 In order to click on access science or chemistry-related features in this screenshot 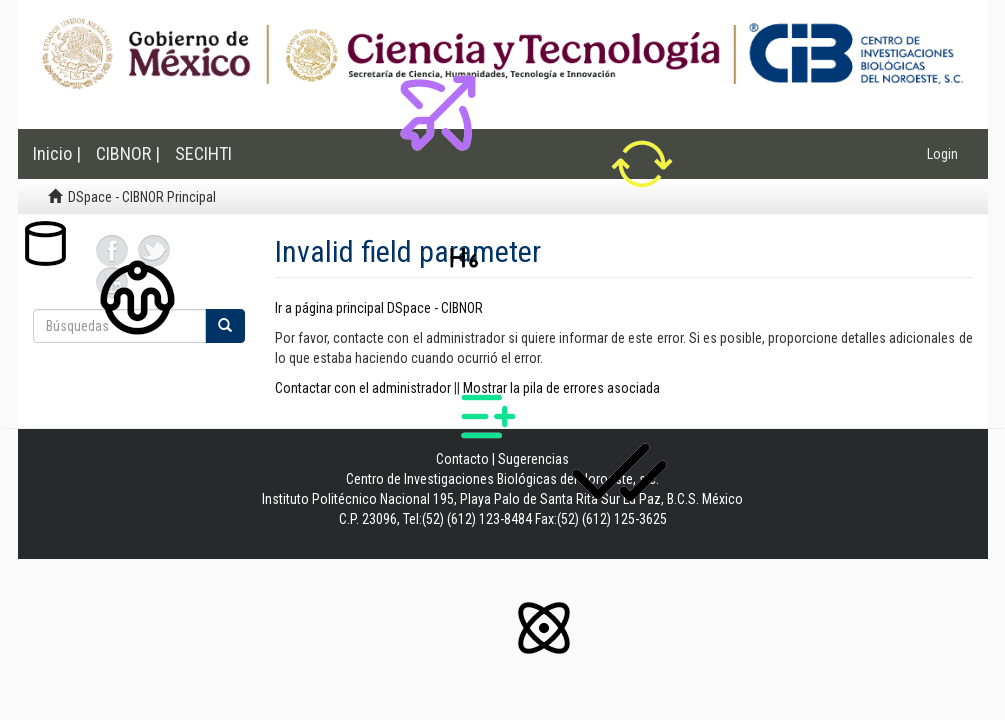, I will do `click(544, 628)`.